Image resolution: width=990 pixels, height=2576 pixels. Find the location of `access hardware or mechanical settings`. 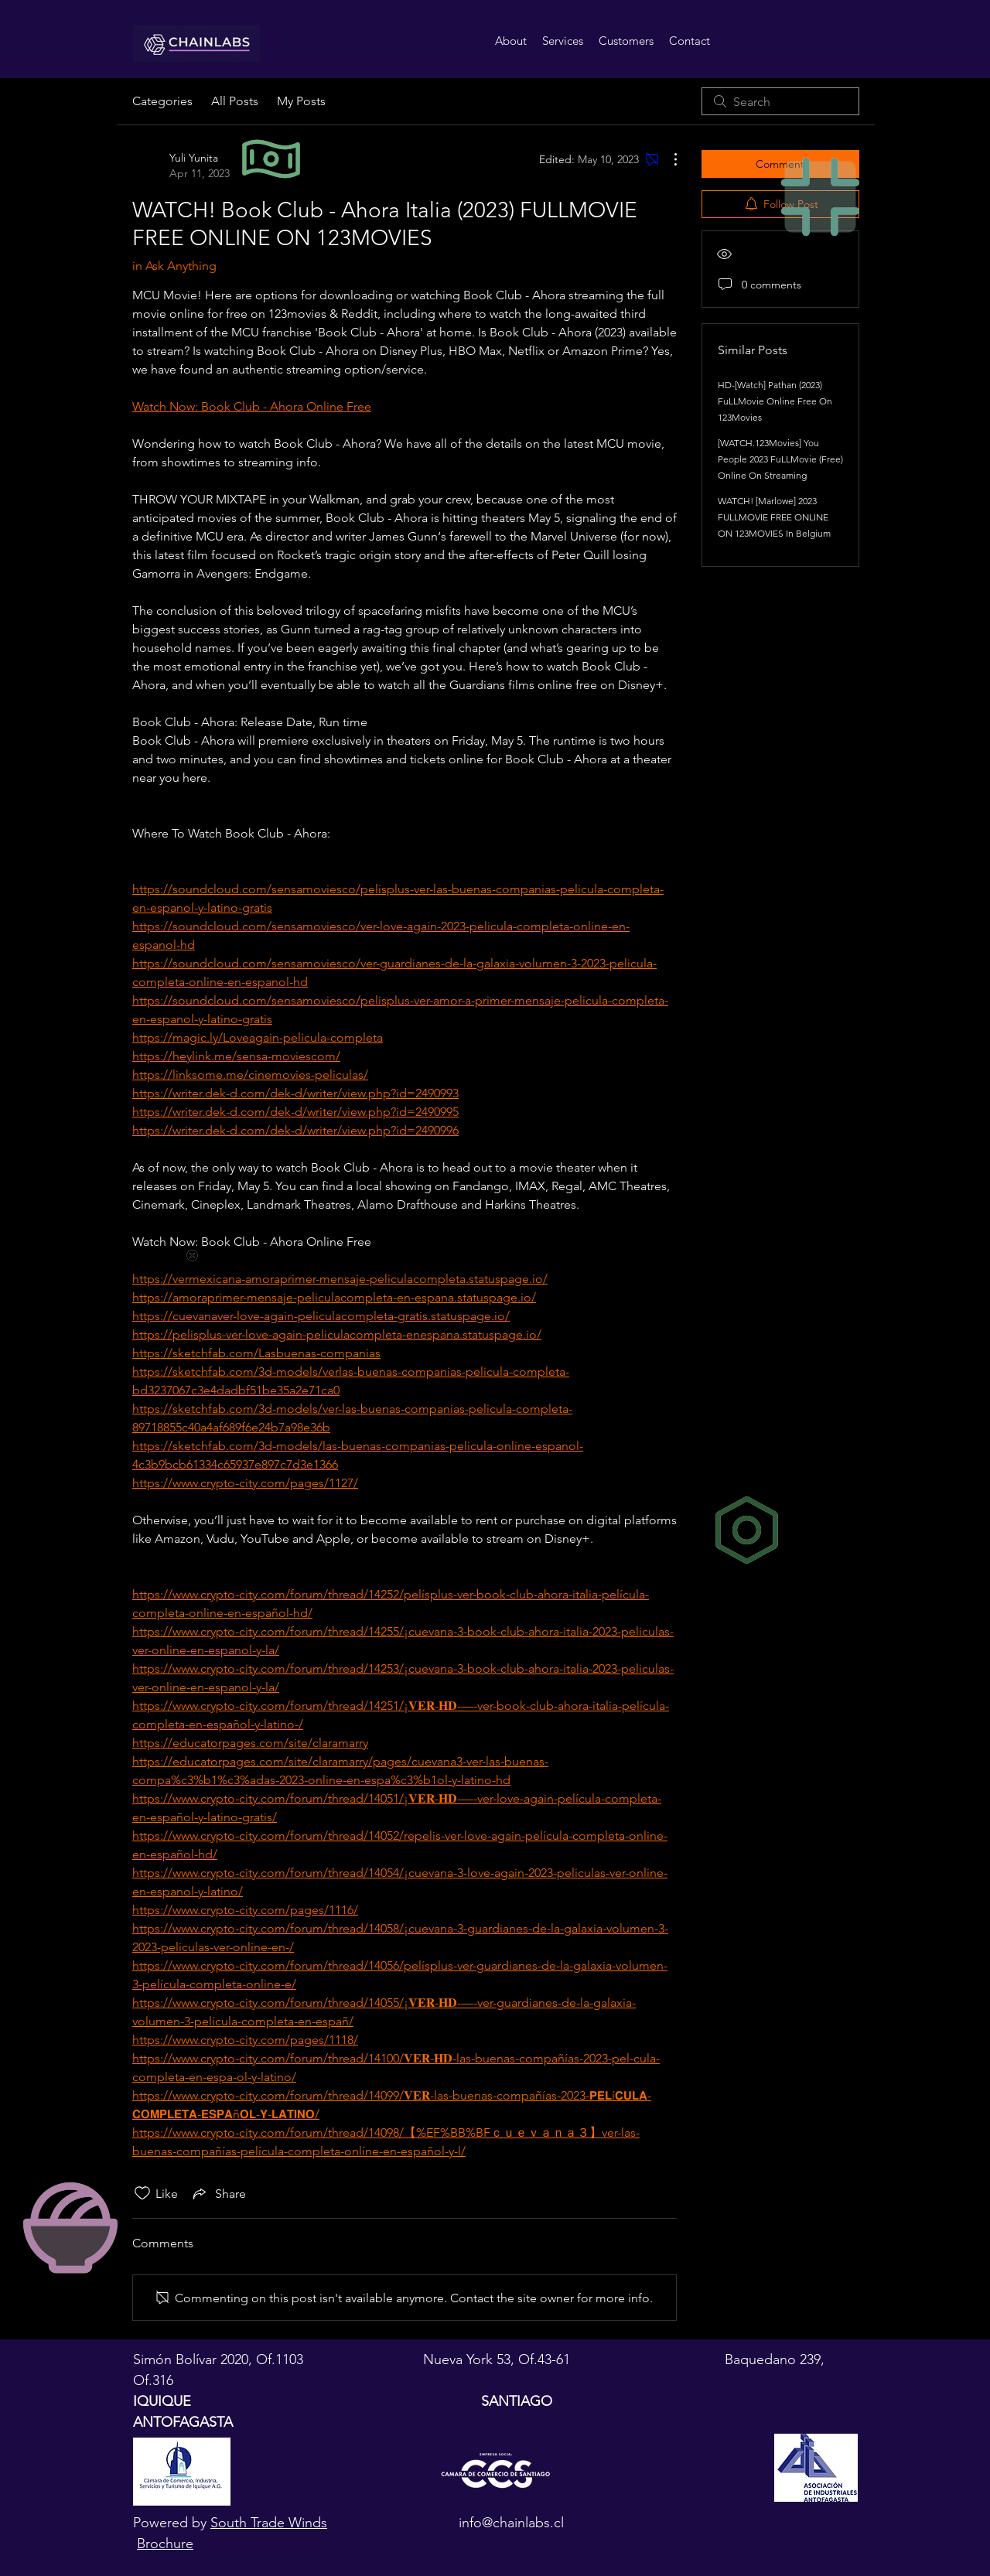

access hardware or mechanical settings is located at coordinates (746, 1530).